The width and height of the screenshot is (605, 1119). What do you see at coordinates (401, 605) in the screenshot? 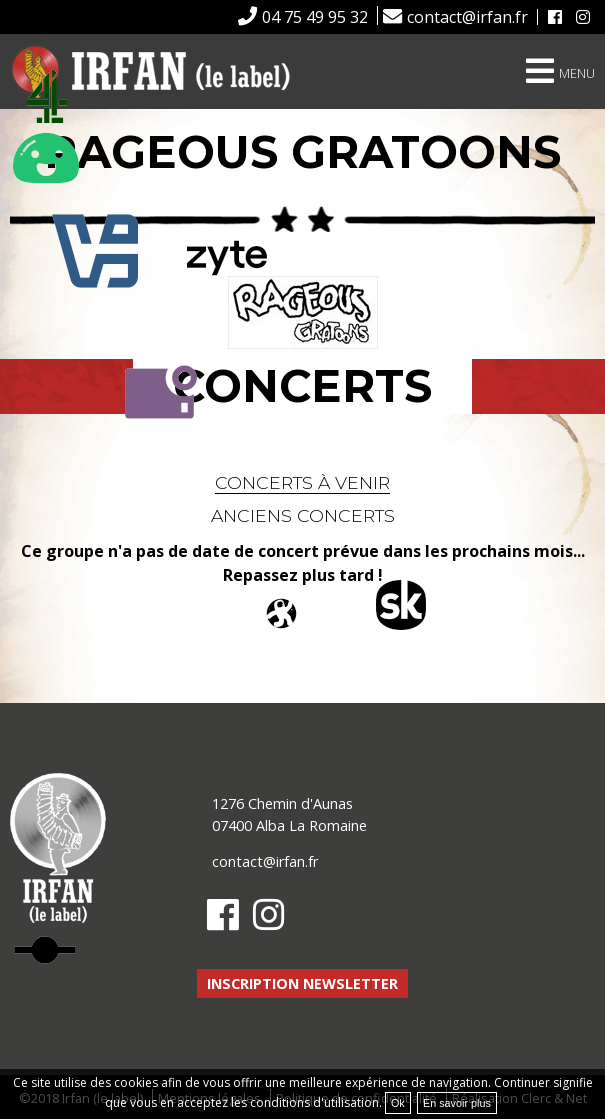
I see `open the Songkick app` at bounding box center [401, 605].